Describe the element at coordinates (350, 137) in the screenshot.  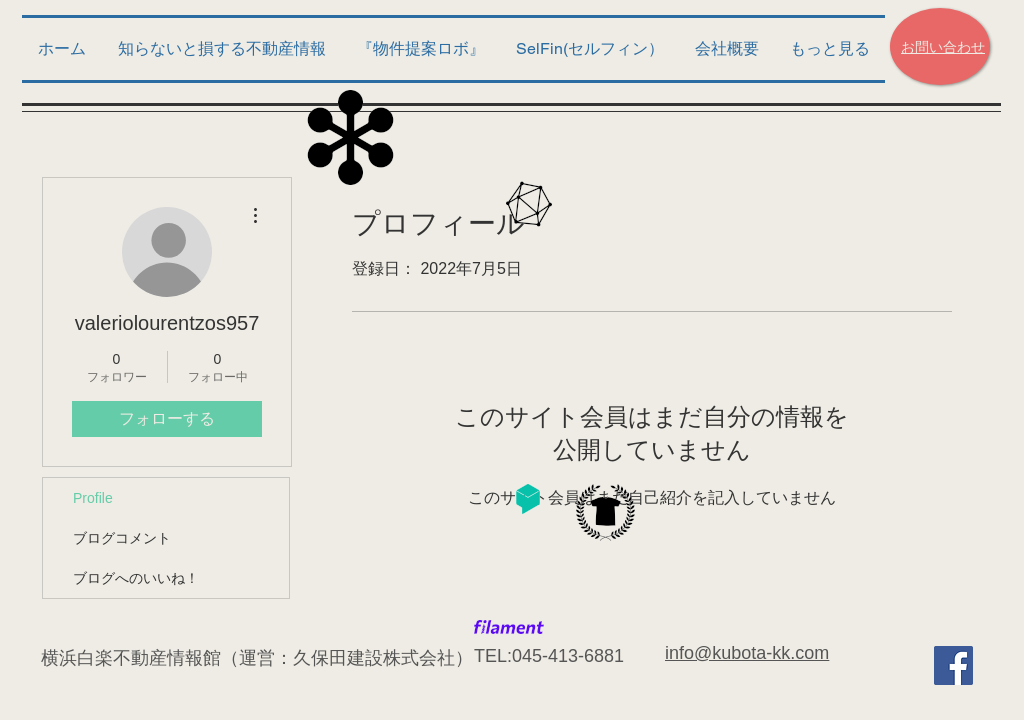
I see `launch GoToMeeting app` at that location.